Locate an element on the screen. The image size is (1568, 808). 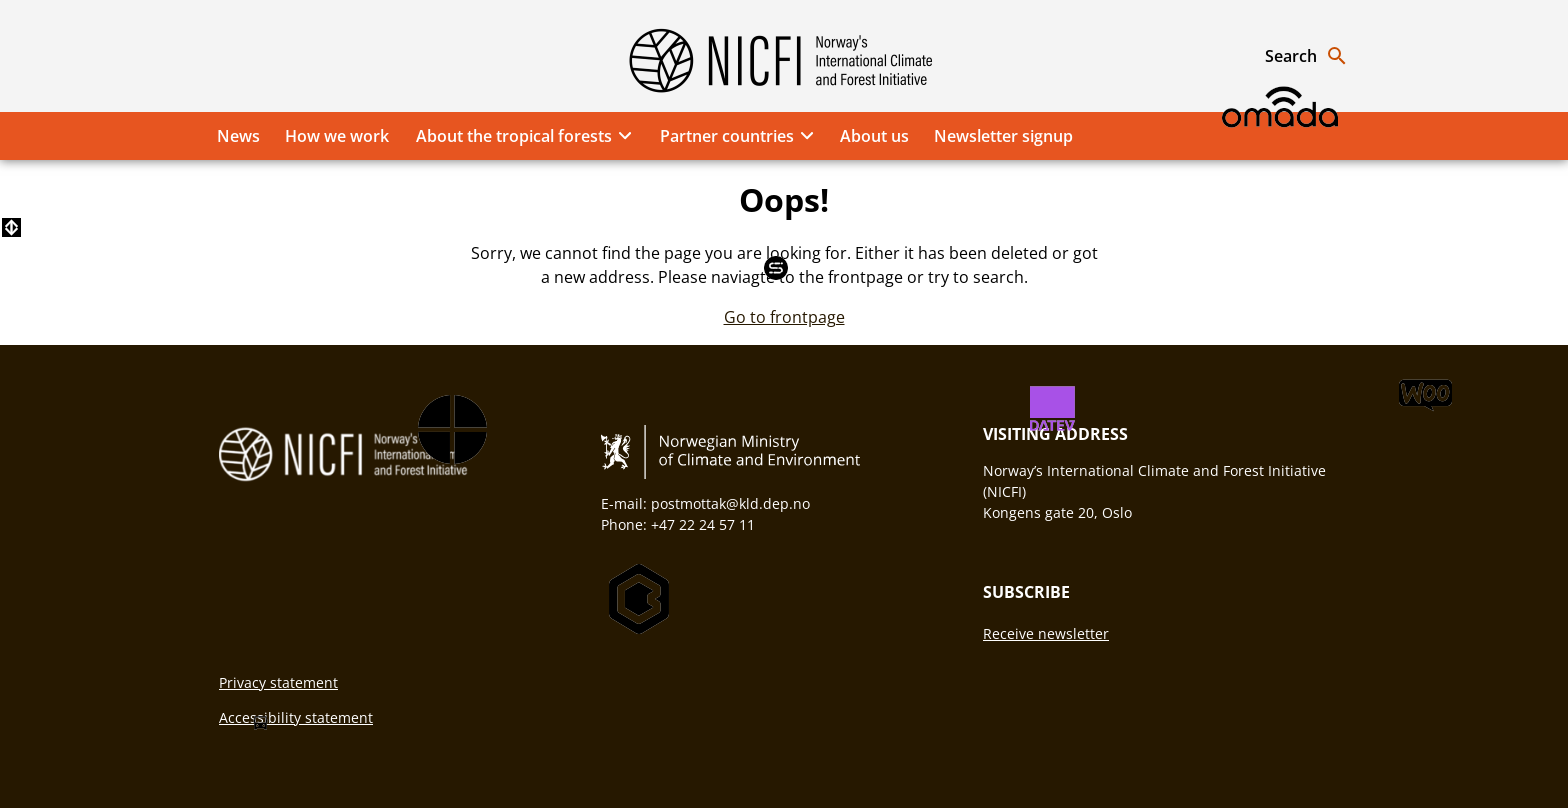
access DATEV accounting software is located at coordinates (1052, 408).